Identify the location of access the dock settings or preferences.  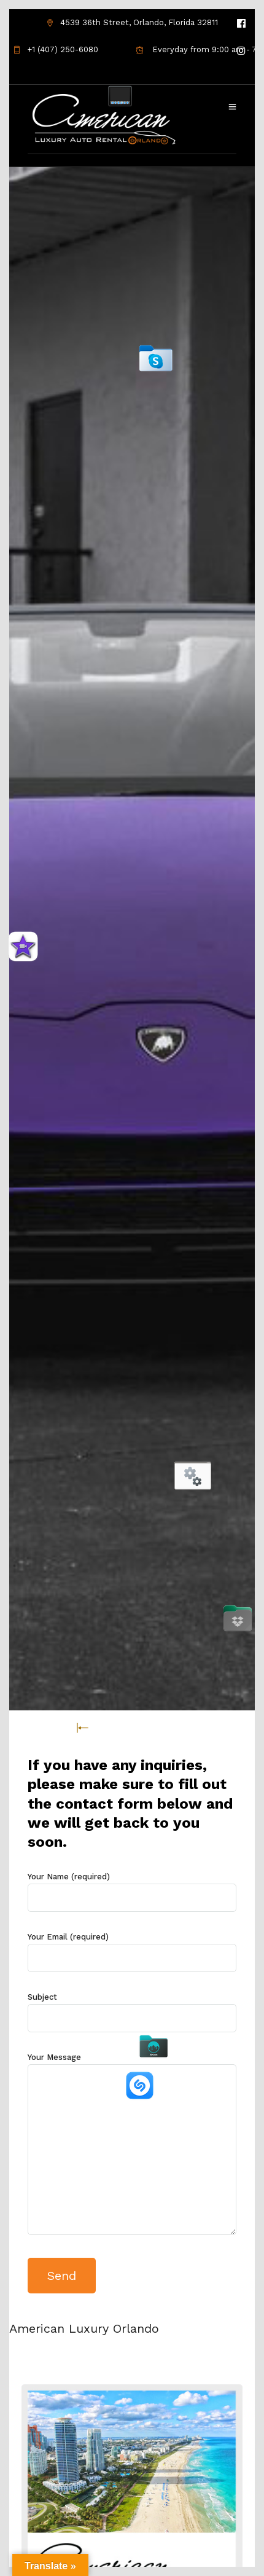
(120, 96).